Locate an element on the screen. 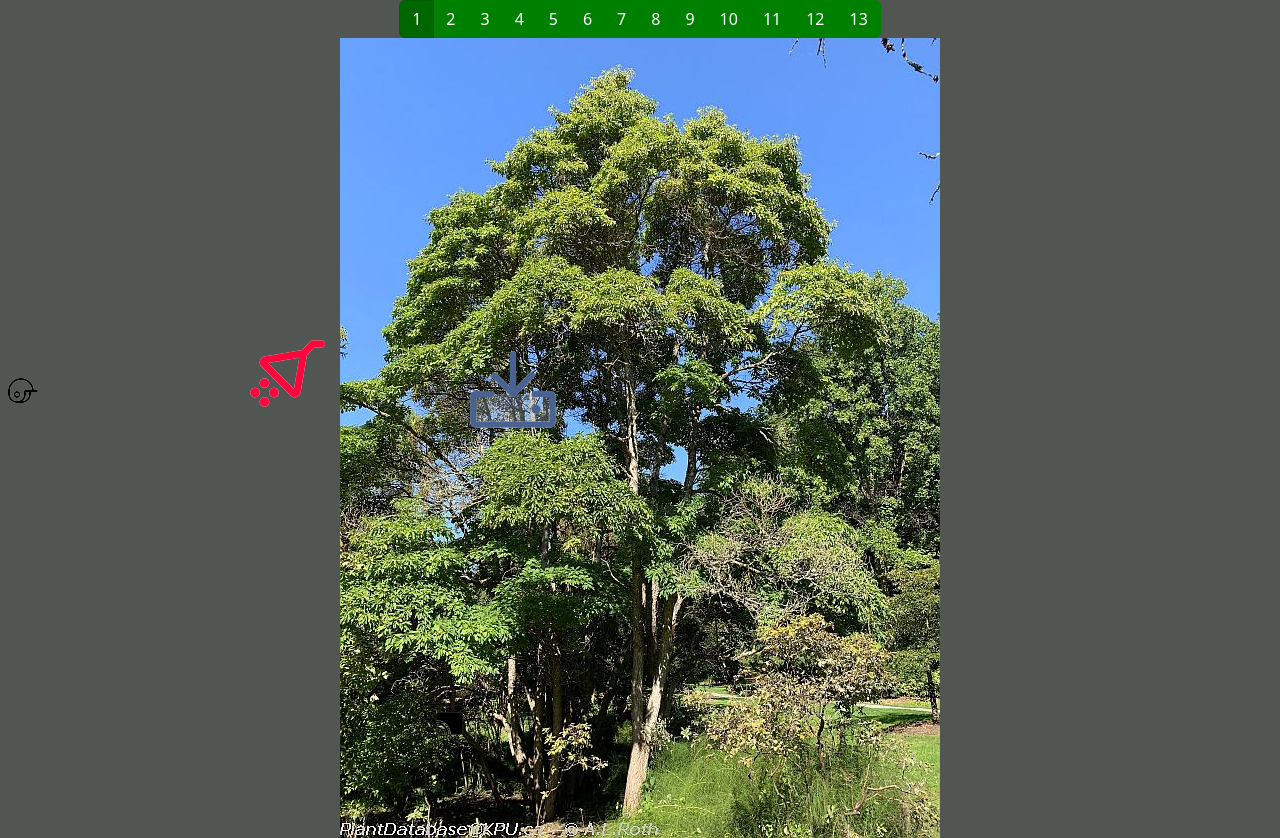  access baseball or sports settings is located at coordinates (22, 391).